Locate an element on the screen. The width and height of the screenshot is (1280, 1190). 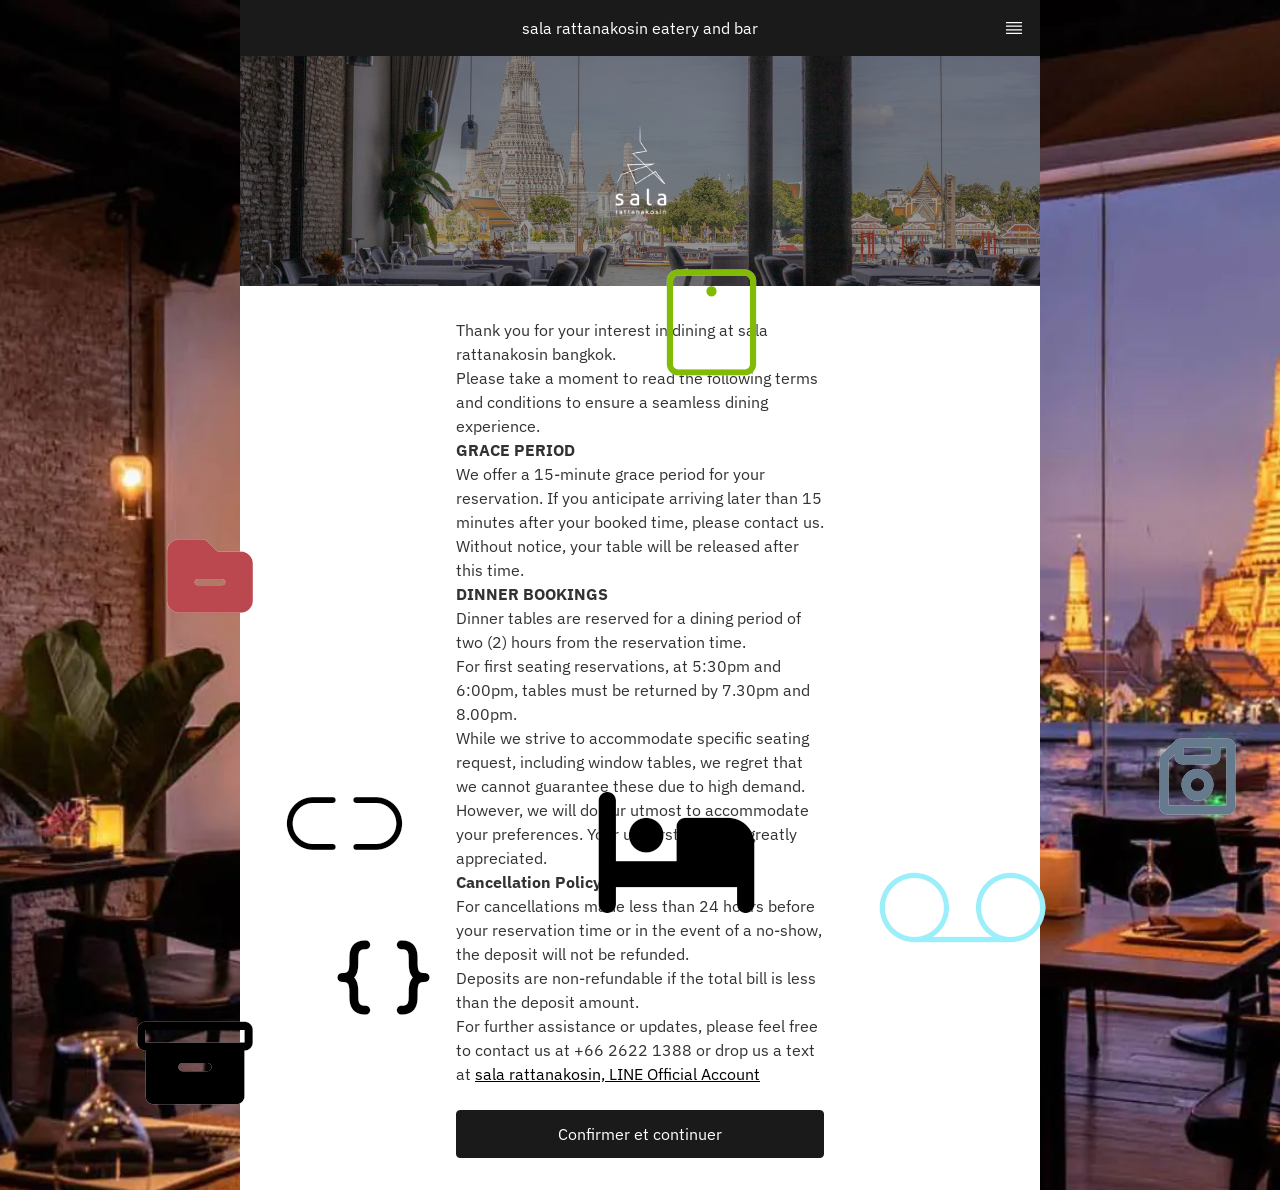
save current file or document is located at coordinates (1197, 776).